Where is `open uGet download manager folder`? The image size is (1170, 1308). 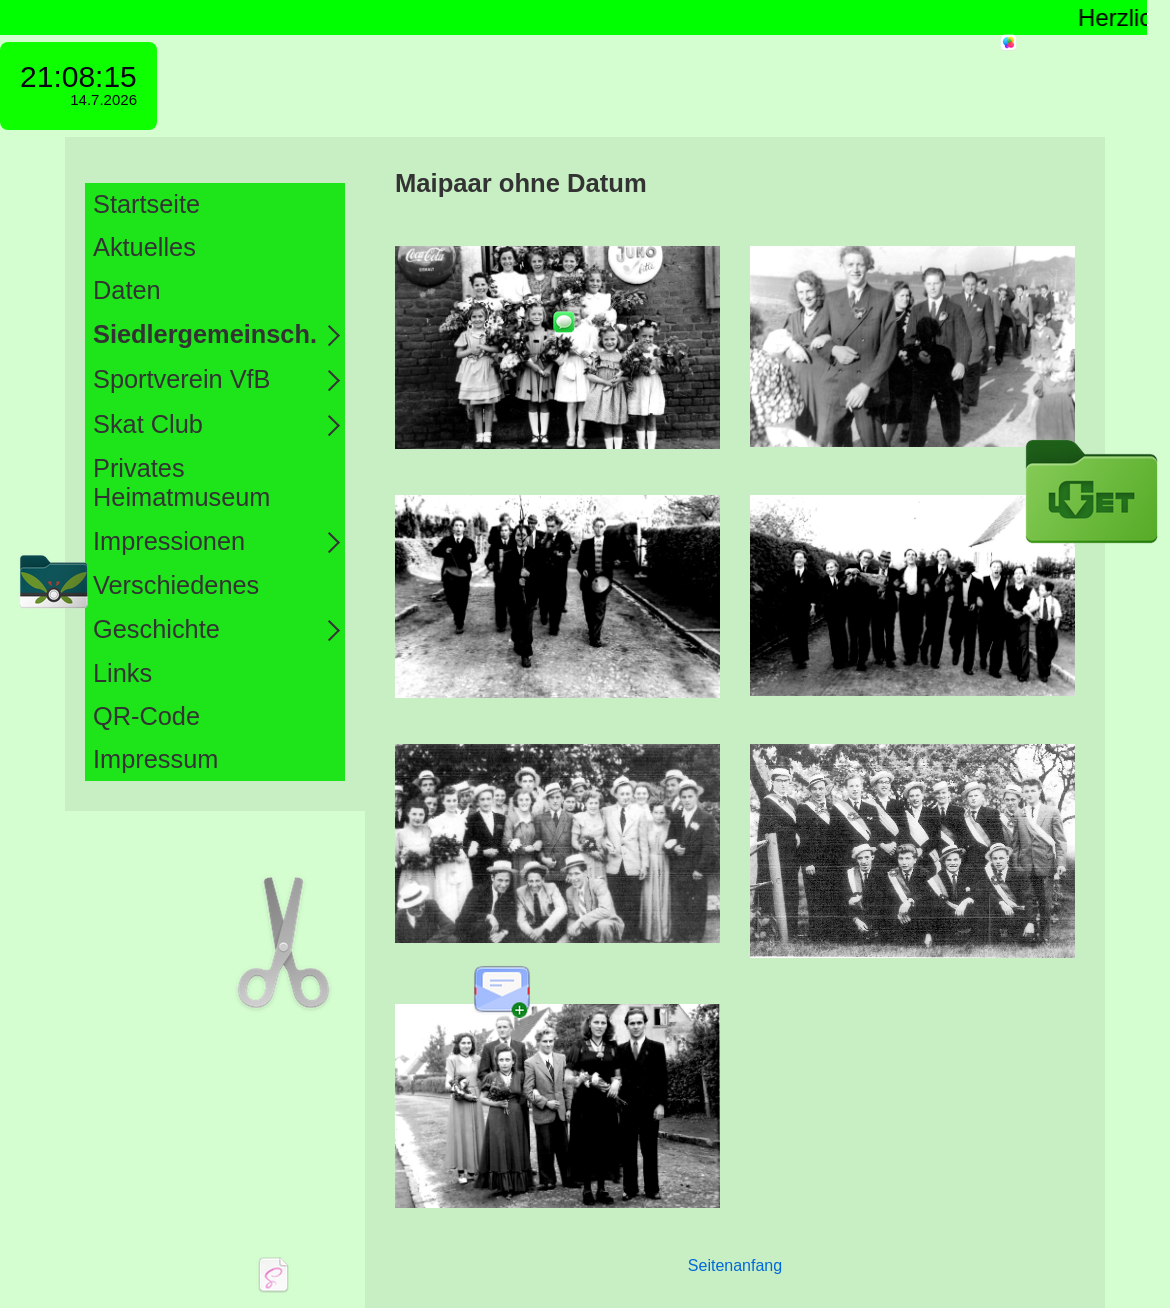
open uGet download manager folder is located at coordinates (1091, 495).